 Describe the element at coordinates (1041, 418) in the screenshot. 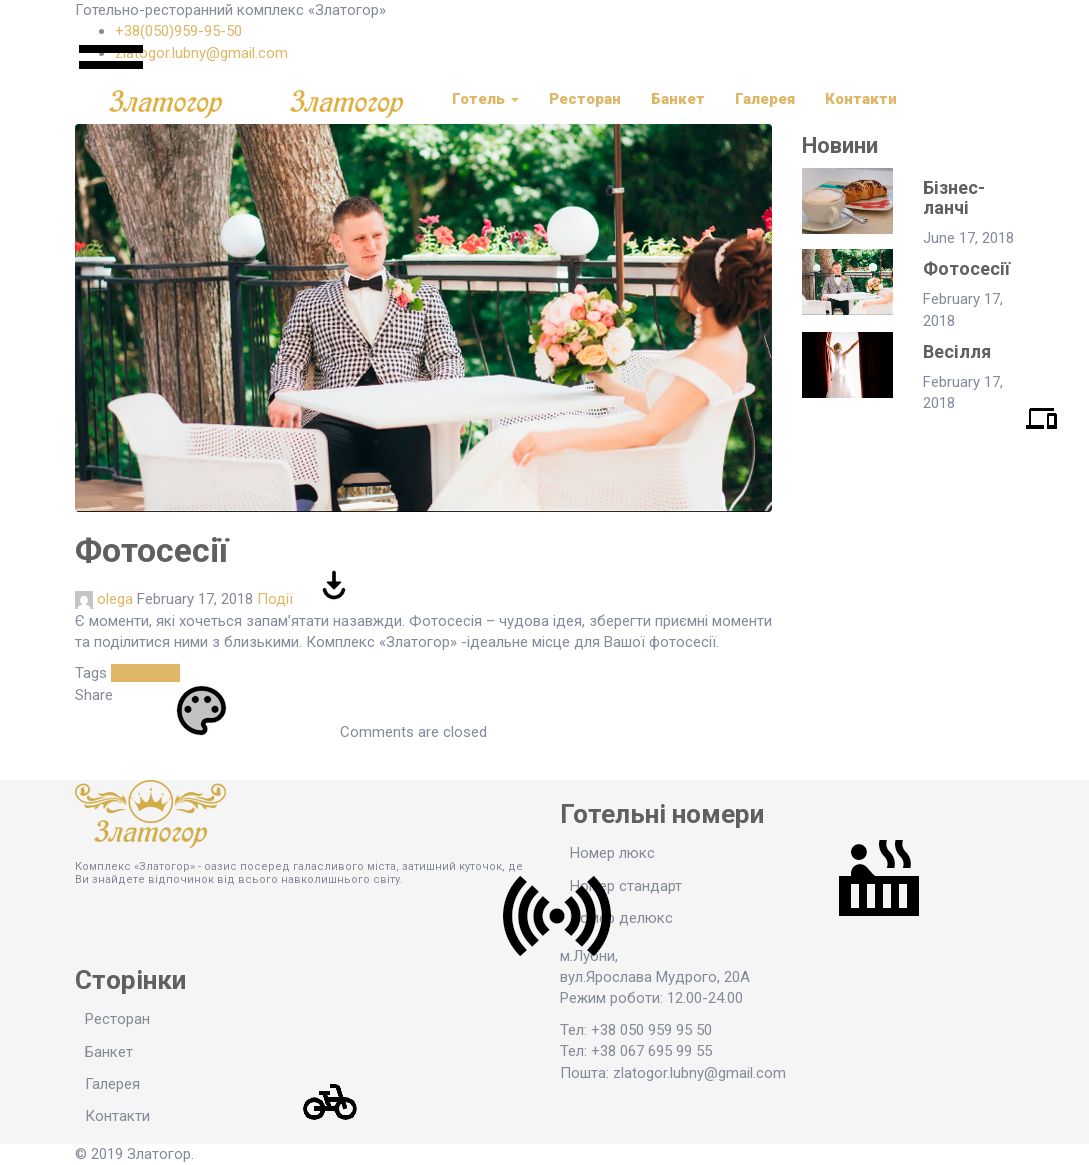

I see `link or sync devices together` at that location.